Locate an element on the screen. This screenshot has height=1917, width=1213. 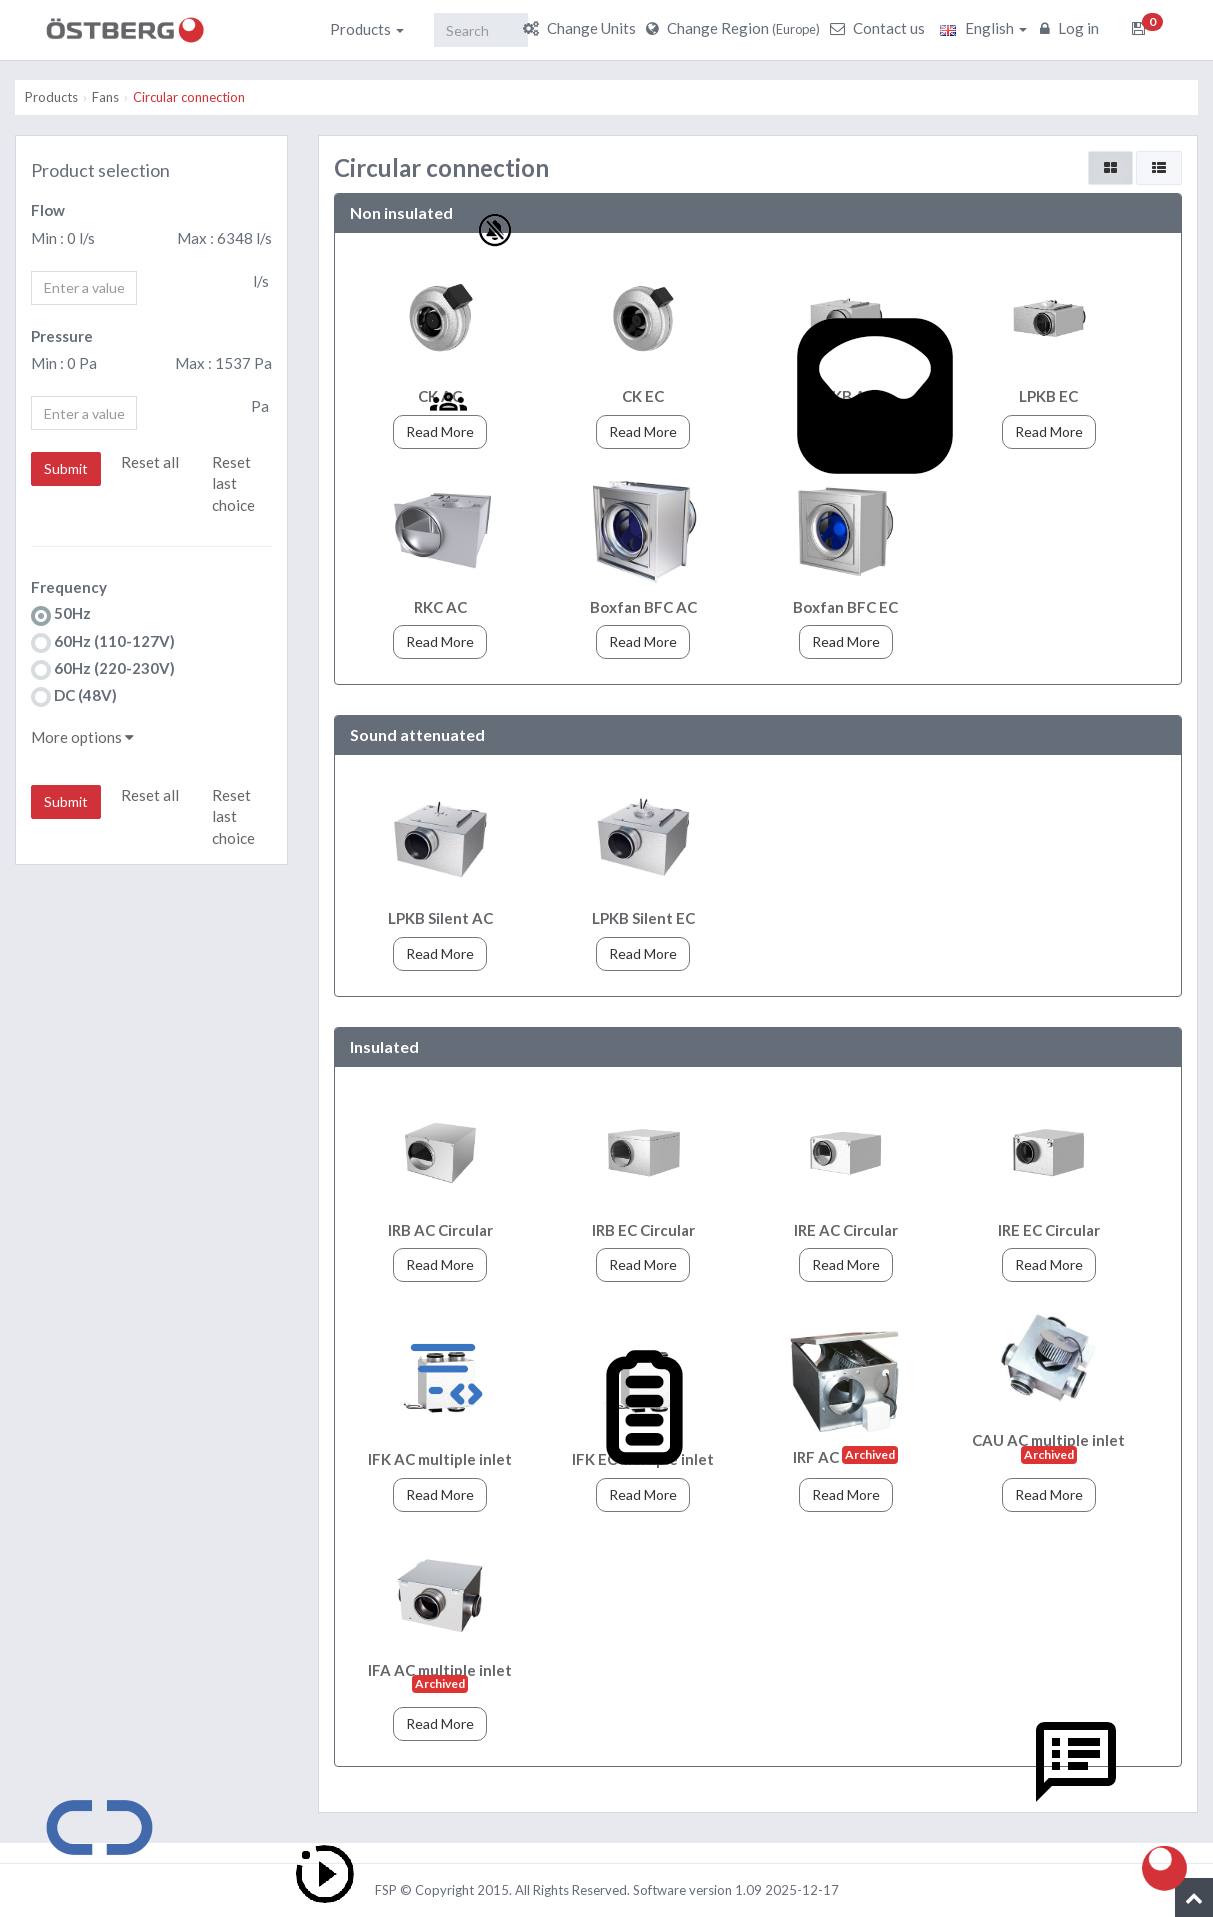
view or manage groups is located at coordinates (448, 401).